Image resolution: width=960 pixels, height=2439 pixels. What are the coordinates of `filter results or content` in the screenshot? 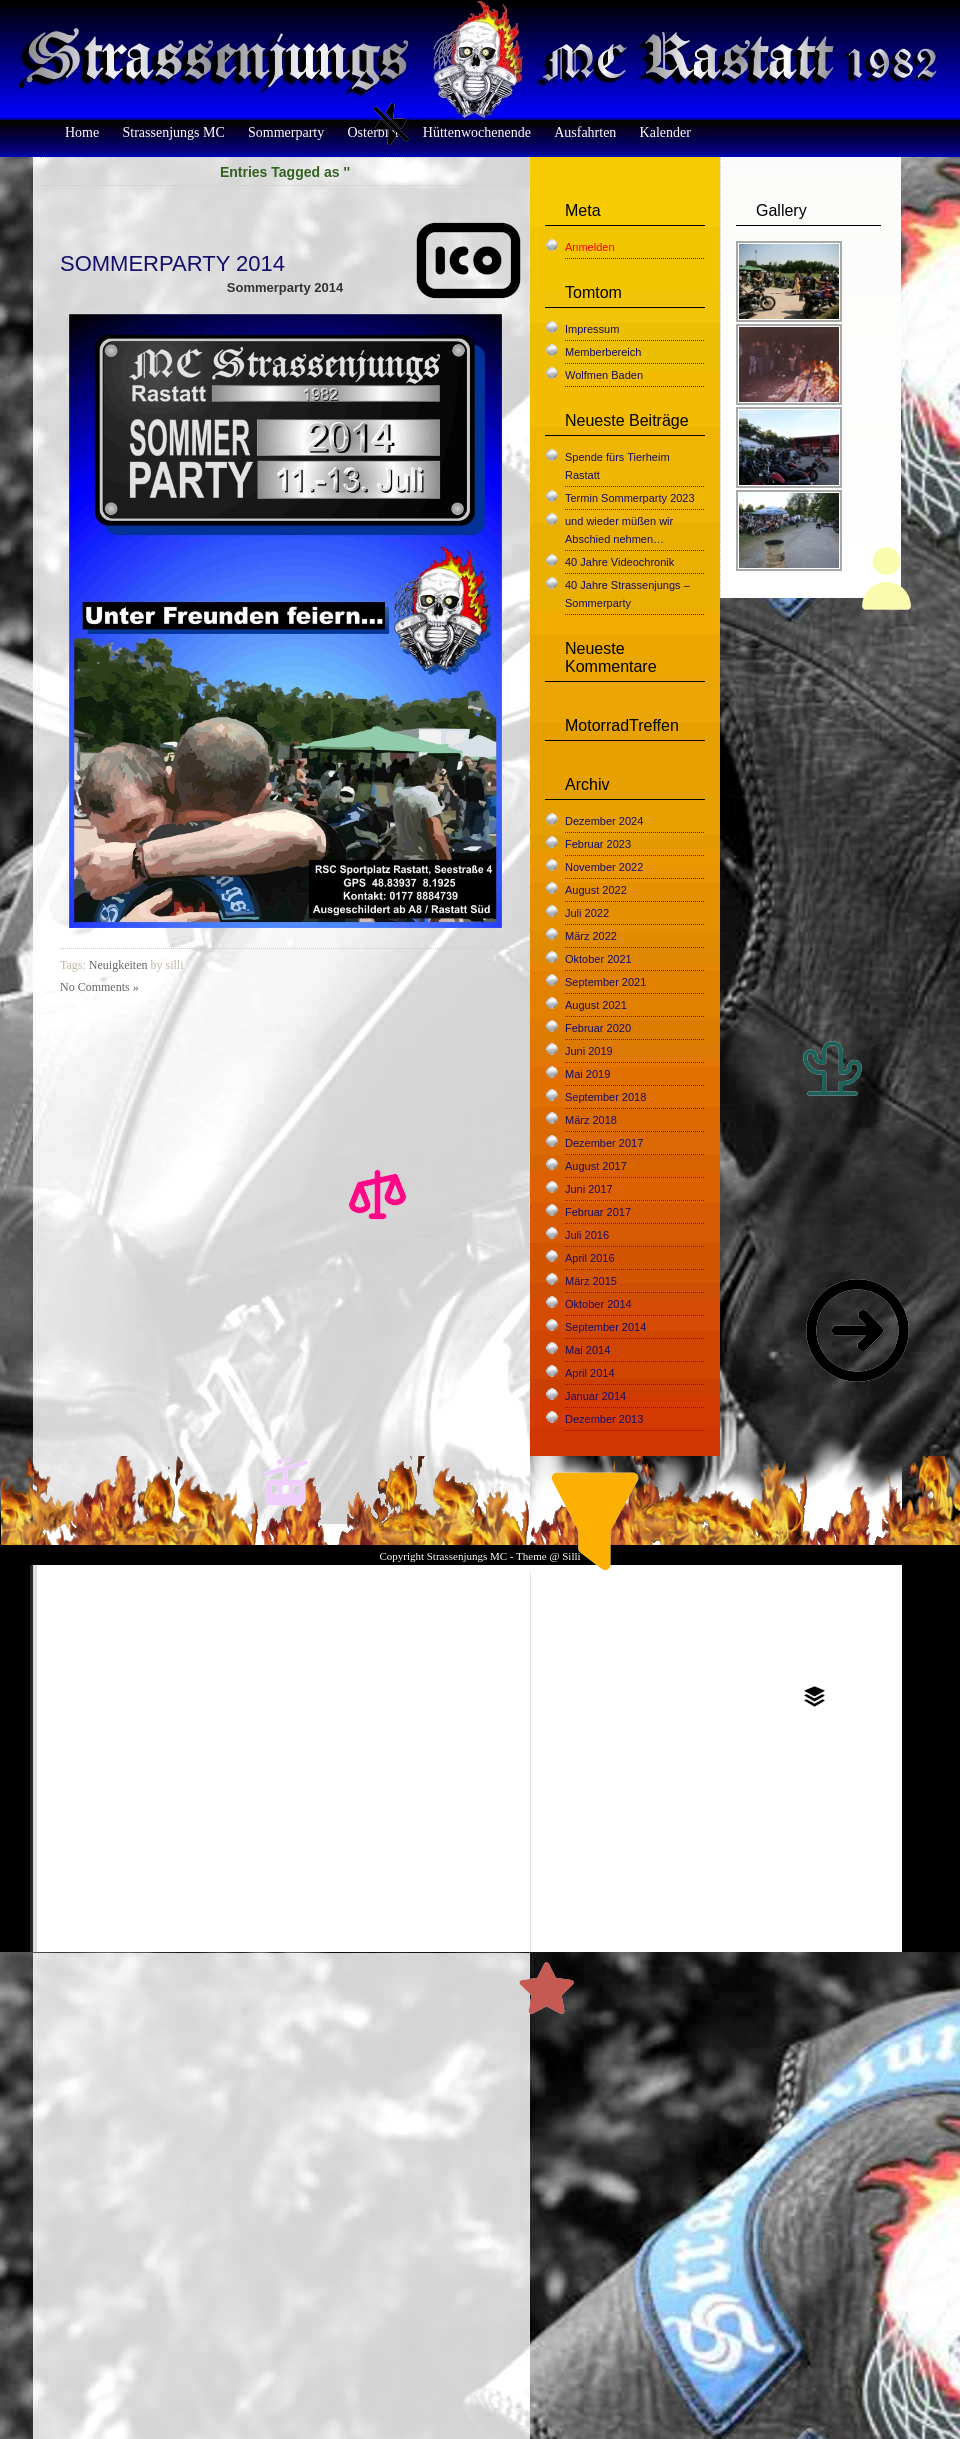 It's located at (595, 1516).